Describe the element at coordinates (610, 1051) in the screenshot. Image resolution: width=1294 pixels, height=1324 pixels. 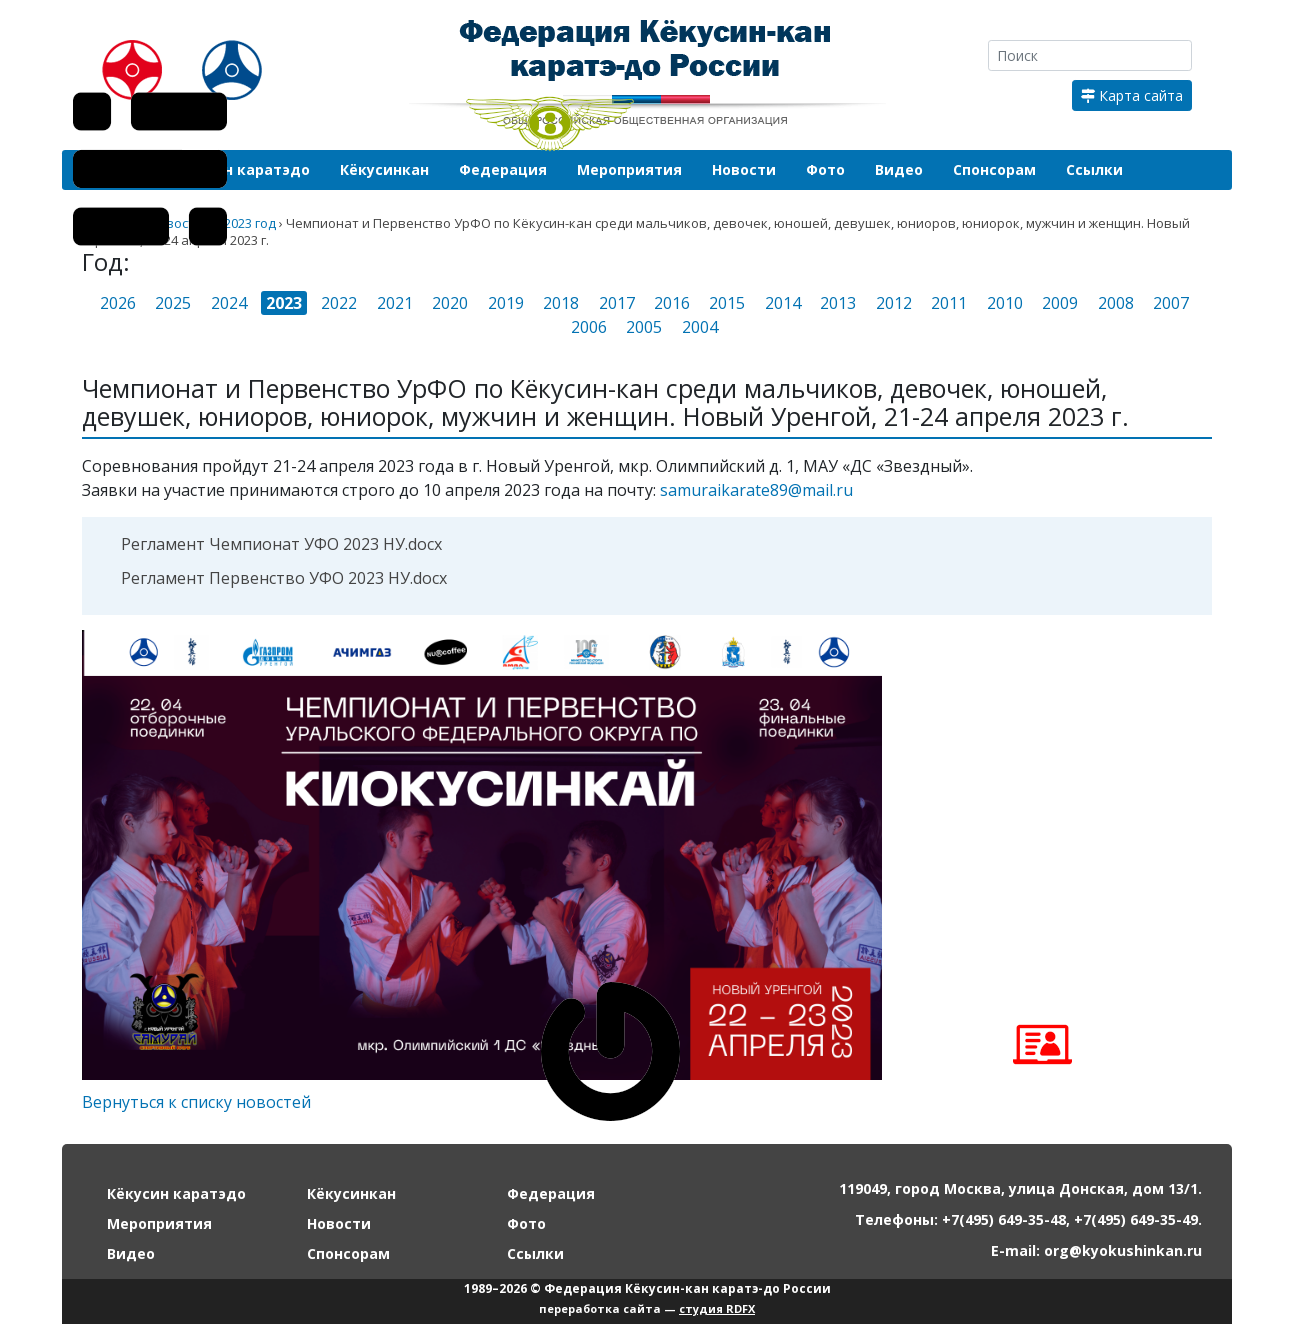
I see `link to gravatar profile settings` at that location.